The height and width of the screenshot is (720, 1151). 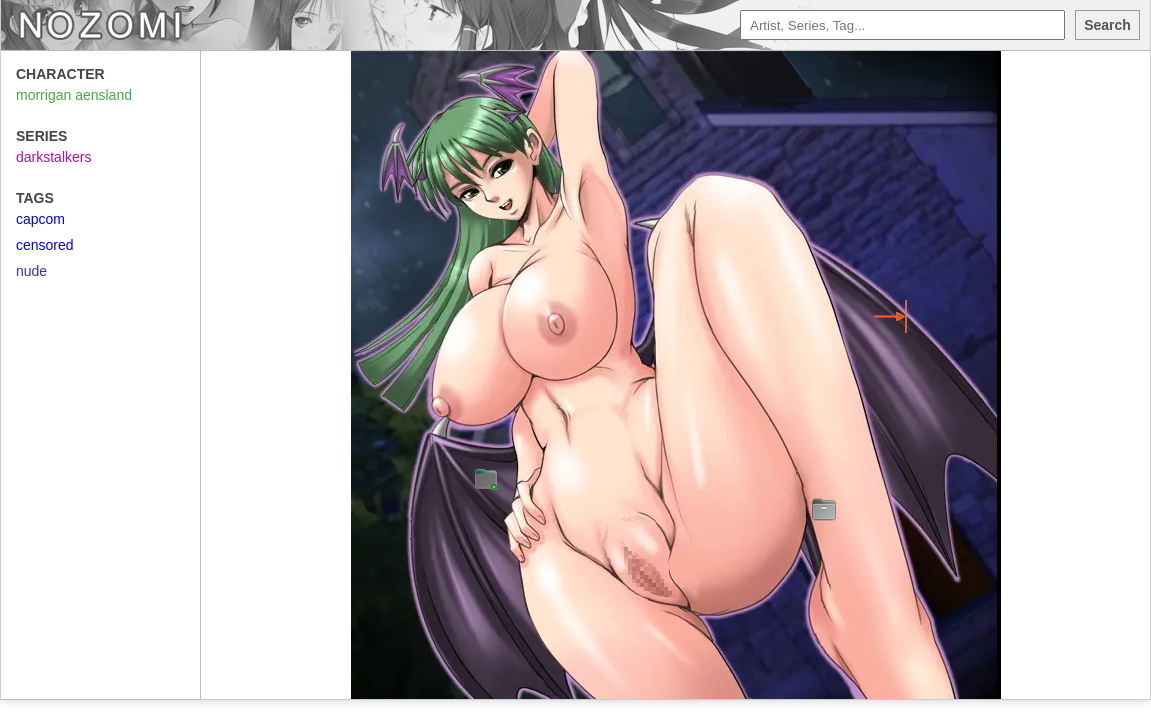 What do you see at coordinates (890, 316) in the screenshot?
I see `go to the last item or page` at bounding box center [890, 316].